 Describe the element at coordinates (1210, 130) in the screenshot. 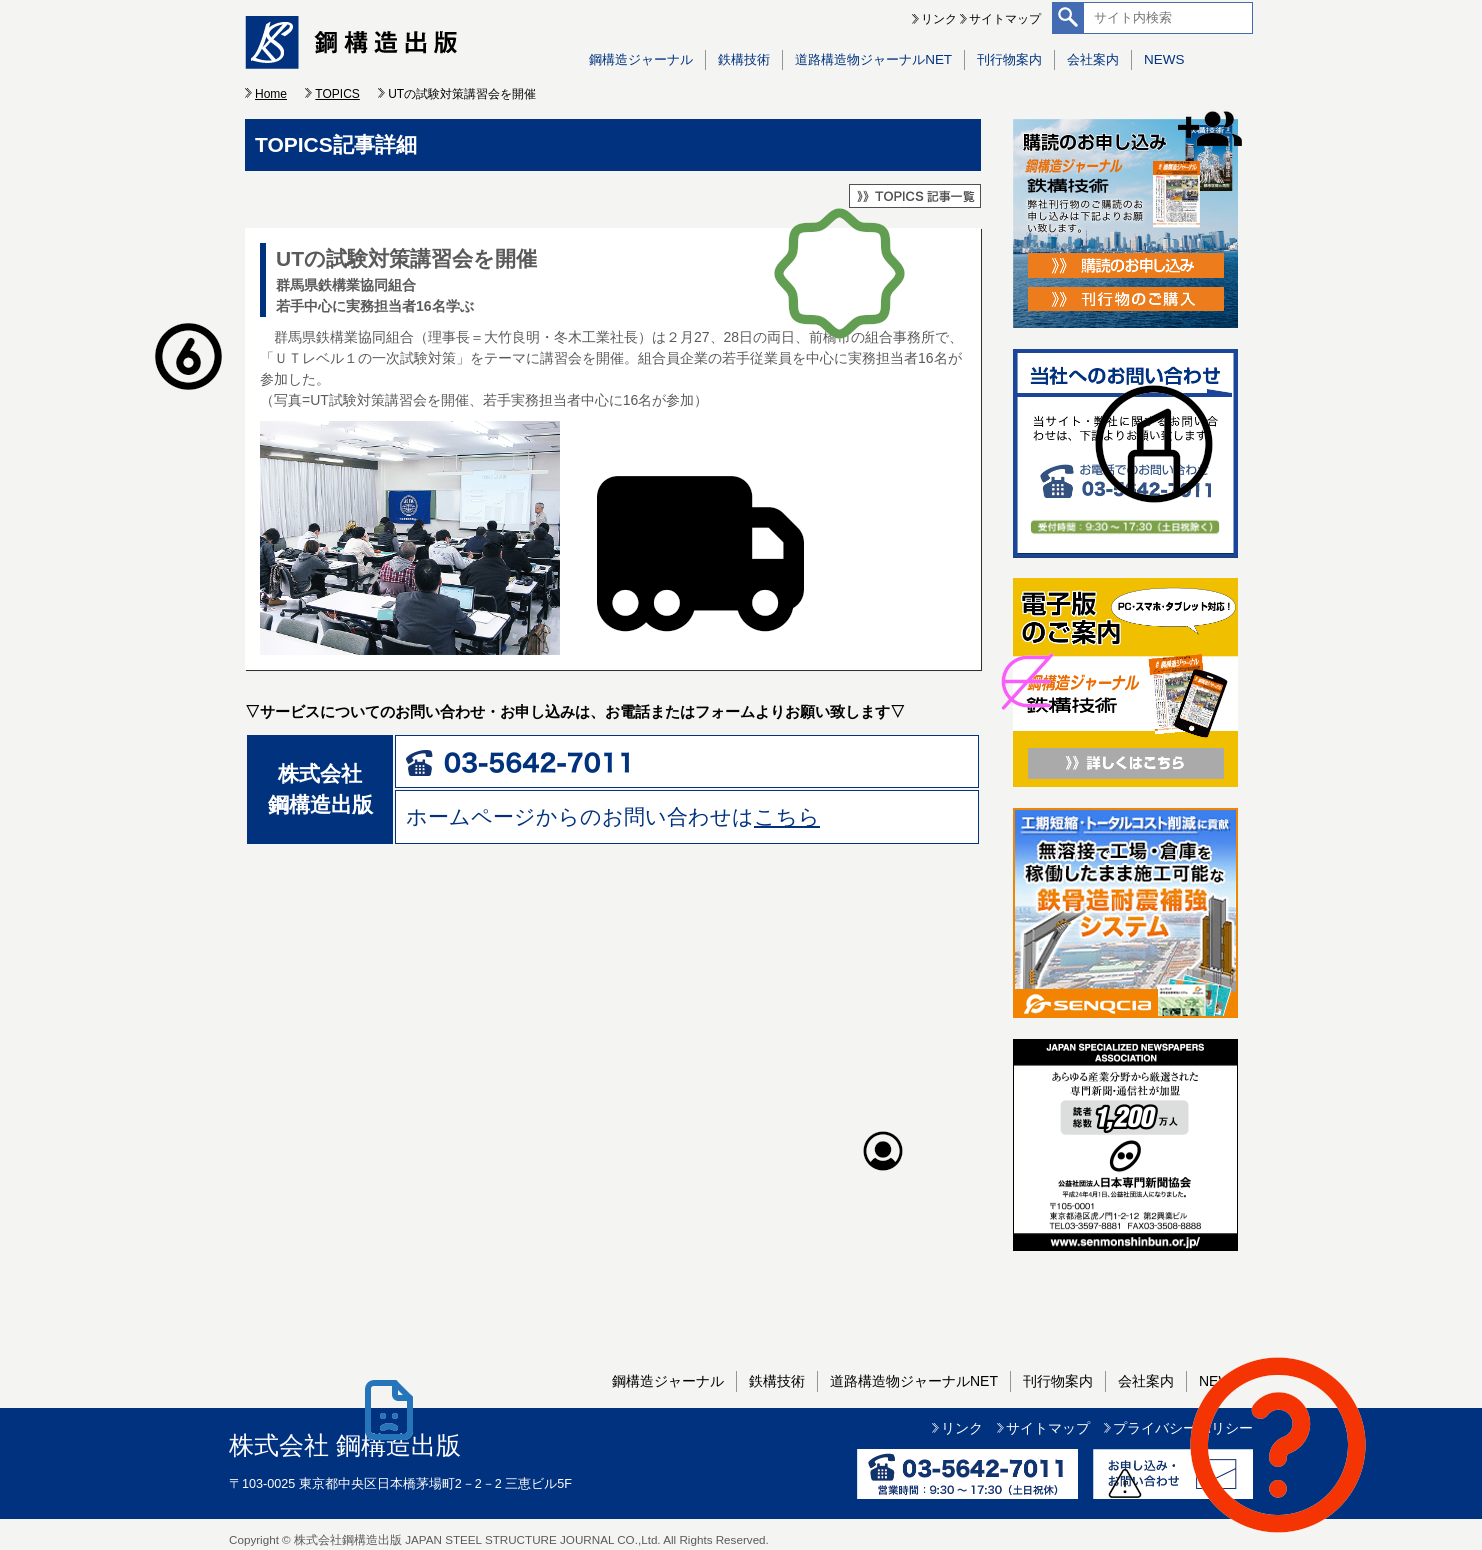

I see `add a new member to a group` at that location.